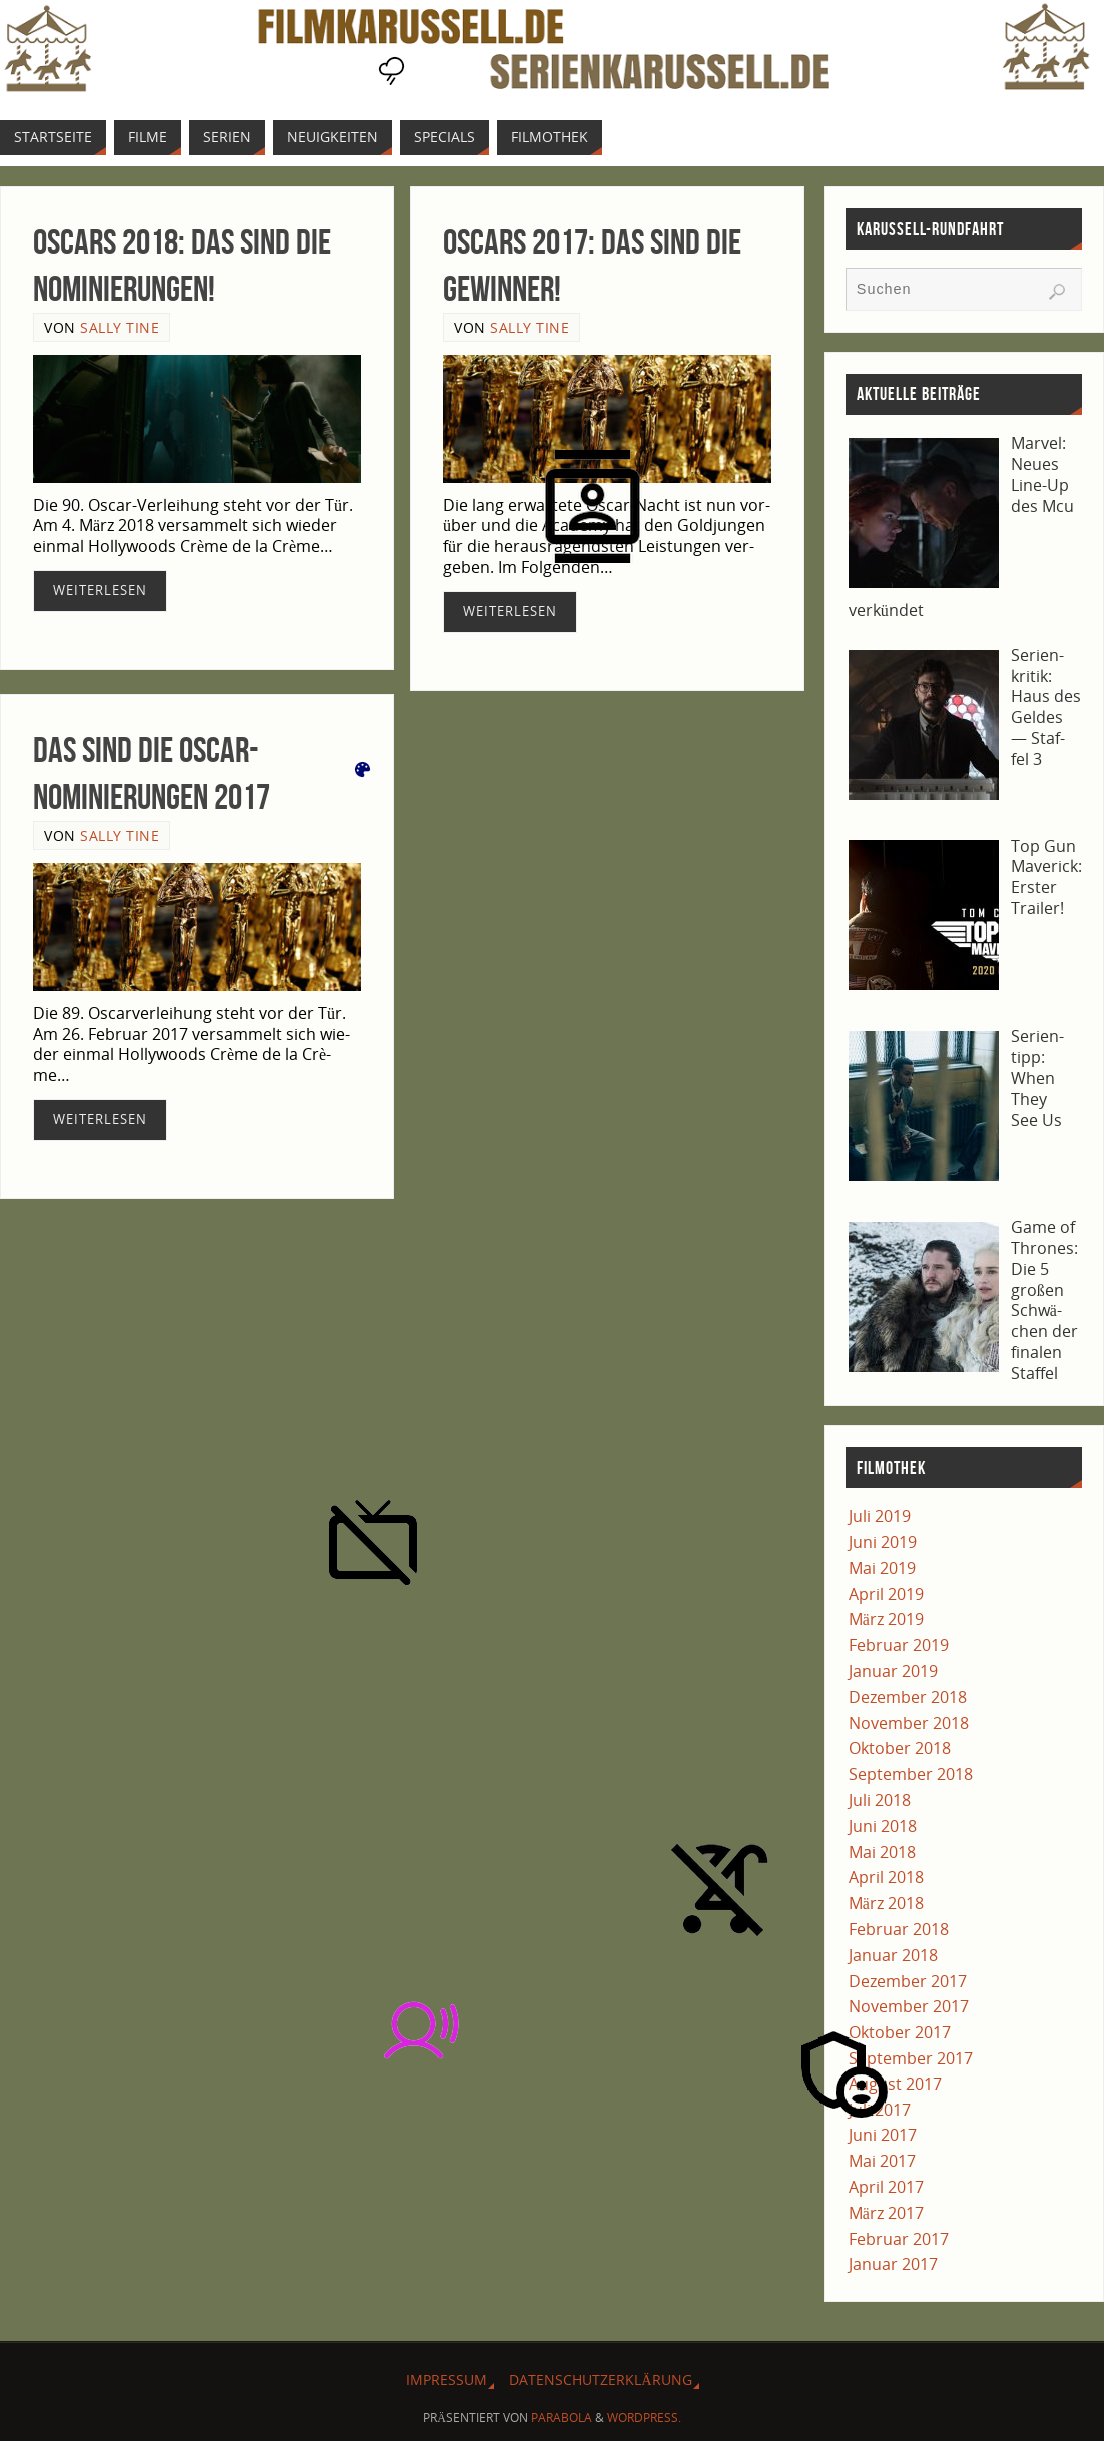 The image size is (1104, 2441). I want to click on tv or display is currently off or unavailable, so click(373, 1543).